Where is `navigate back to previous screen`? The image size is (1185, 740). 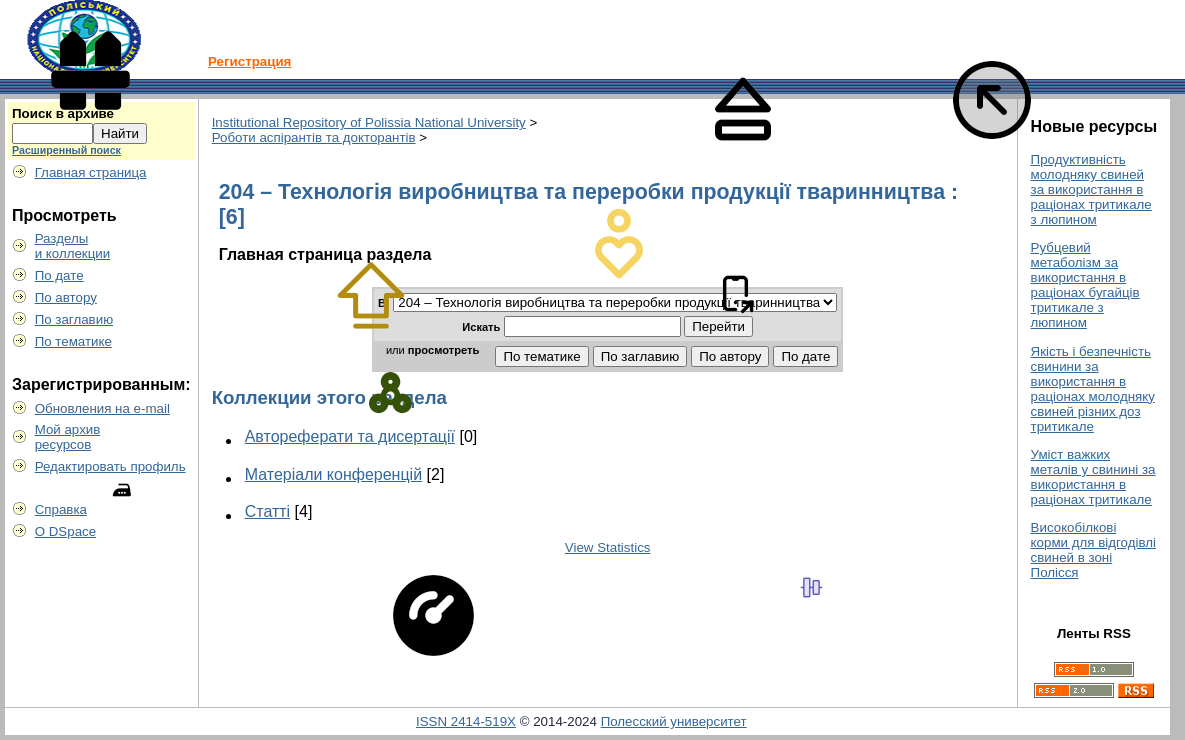 navigate back to previous screen is located at coordinates (992, 100).